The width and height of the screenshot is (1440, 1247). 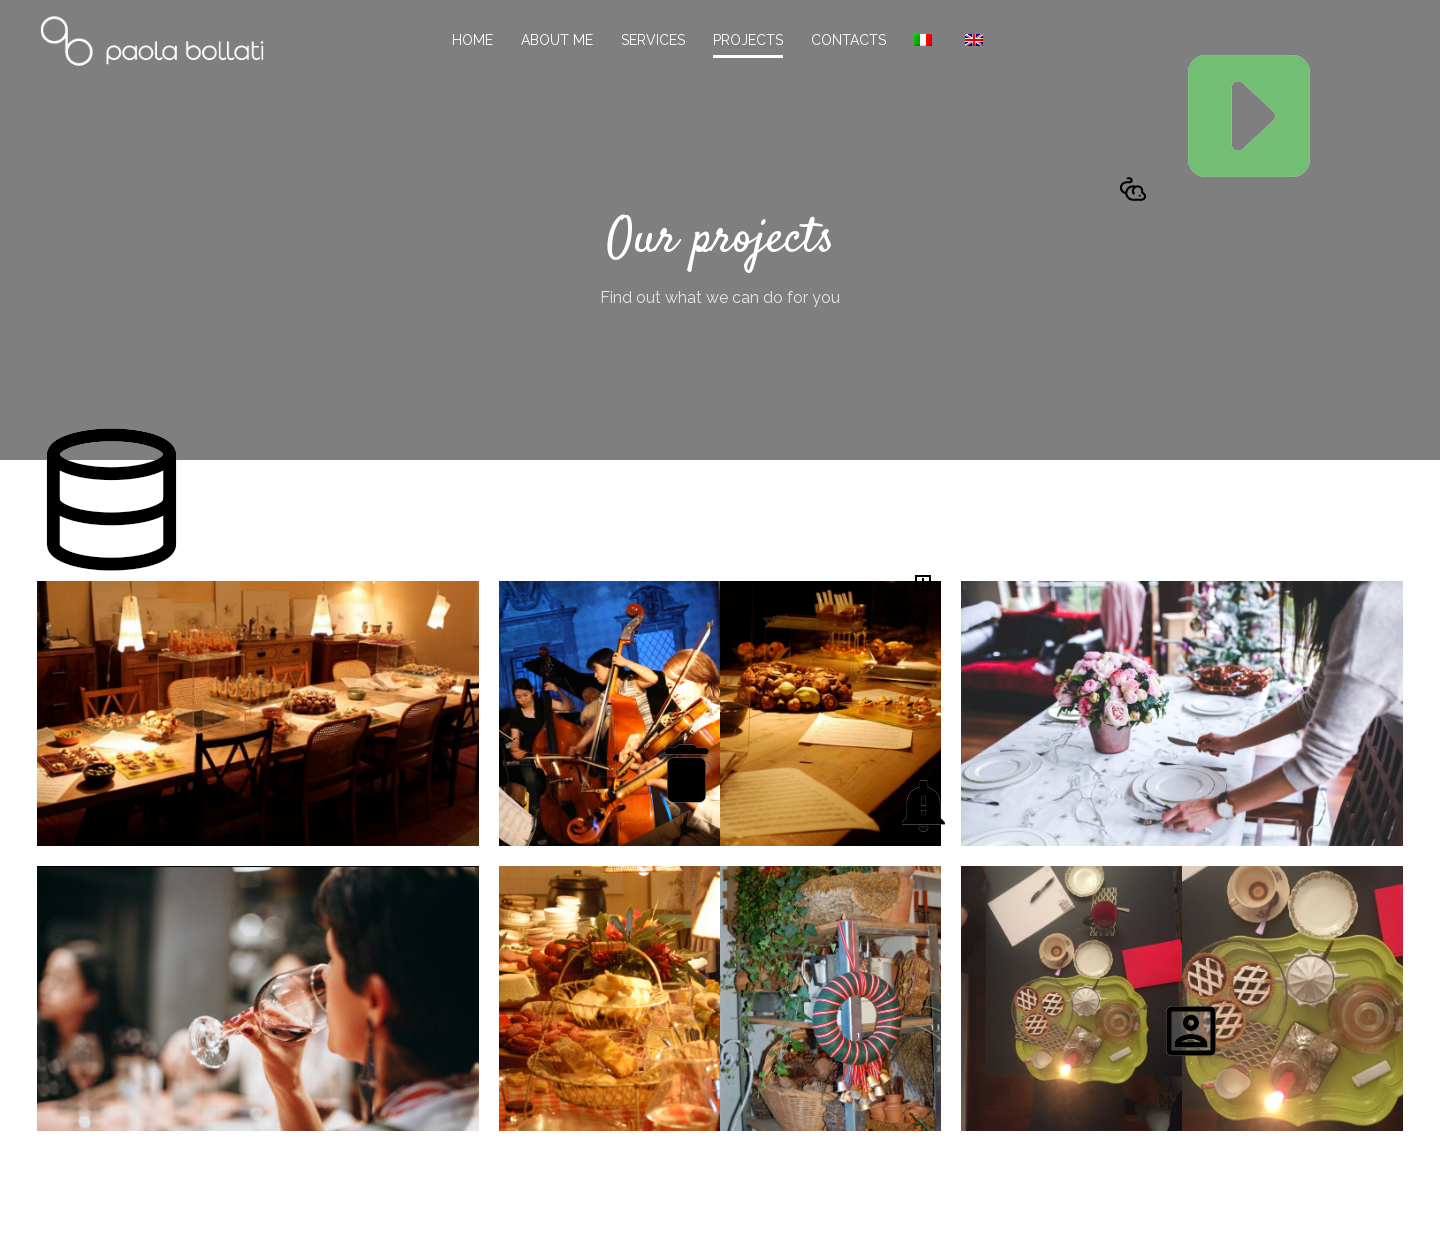 I want to click on delete selected item, so click(x=686, y=773).